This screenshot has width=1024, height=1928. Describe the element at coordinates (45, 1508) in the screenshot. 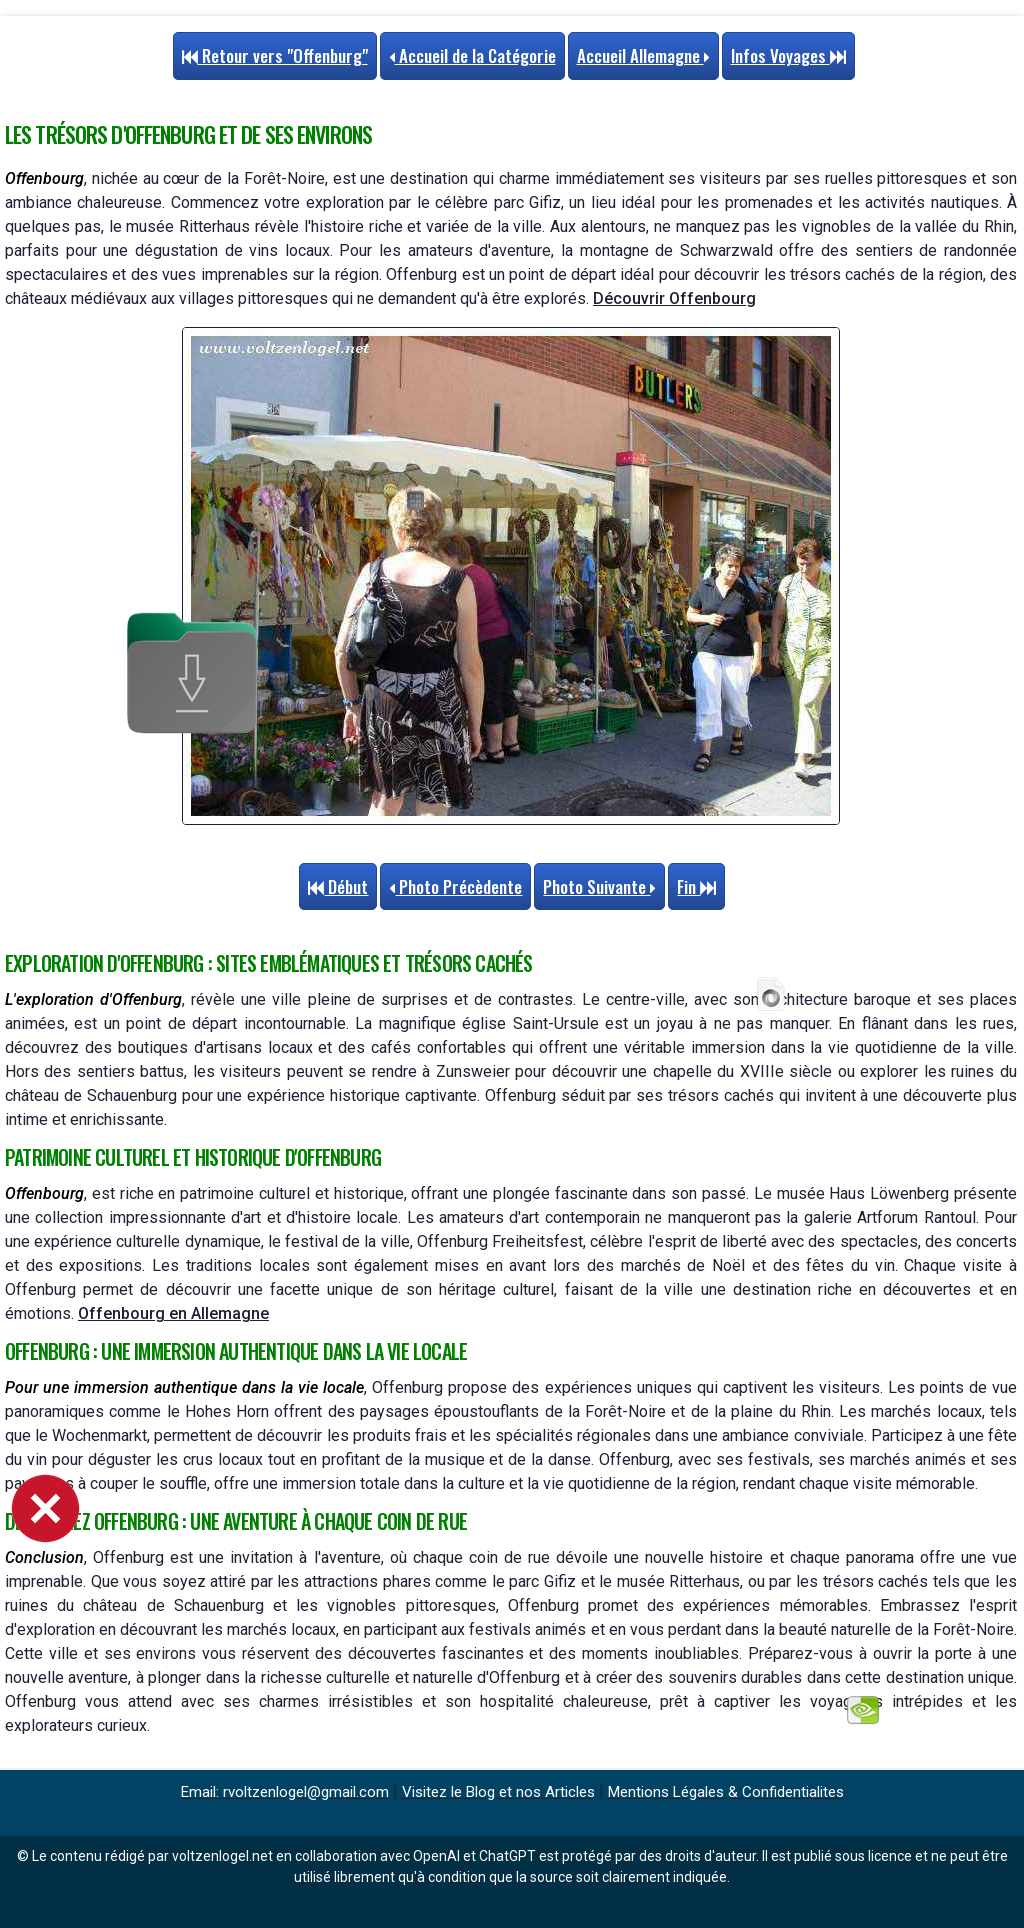

I see `cancel or close the current action` at that location.